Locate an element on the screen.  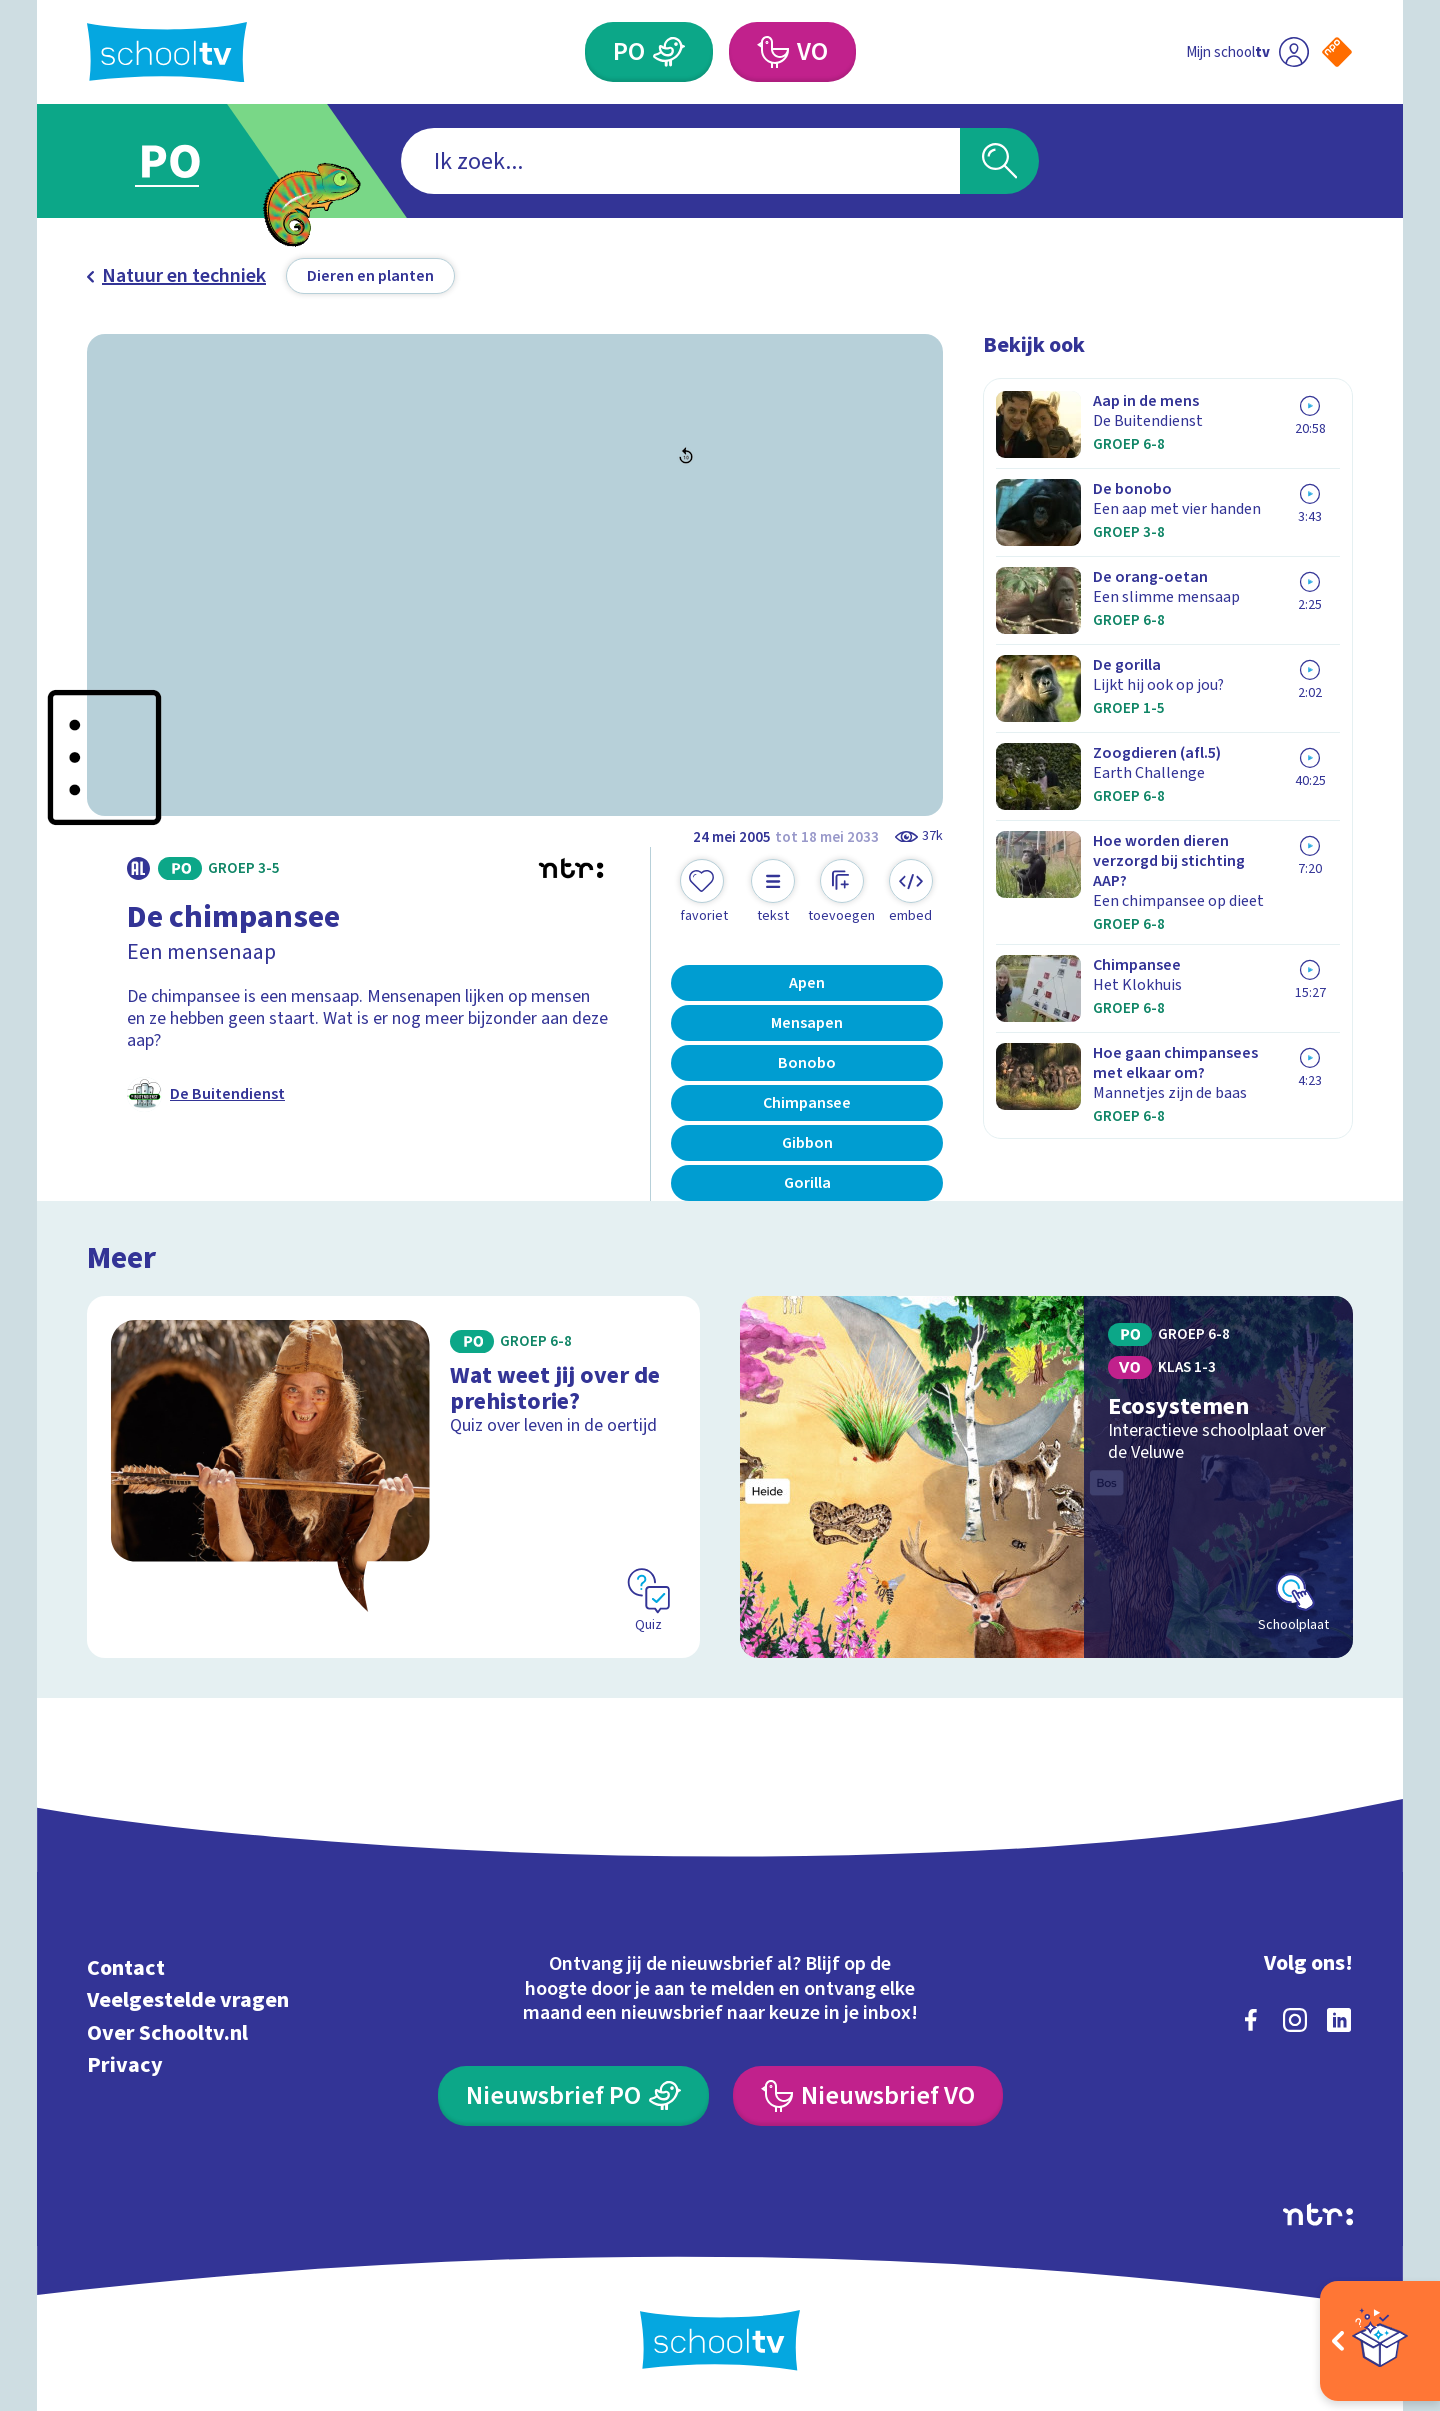
view screenplay or script documents is located at coordinates (104, 757).